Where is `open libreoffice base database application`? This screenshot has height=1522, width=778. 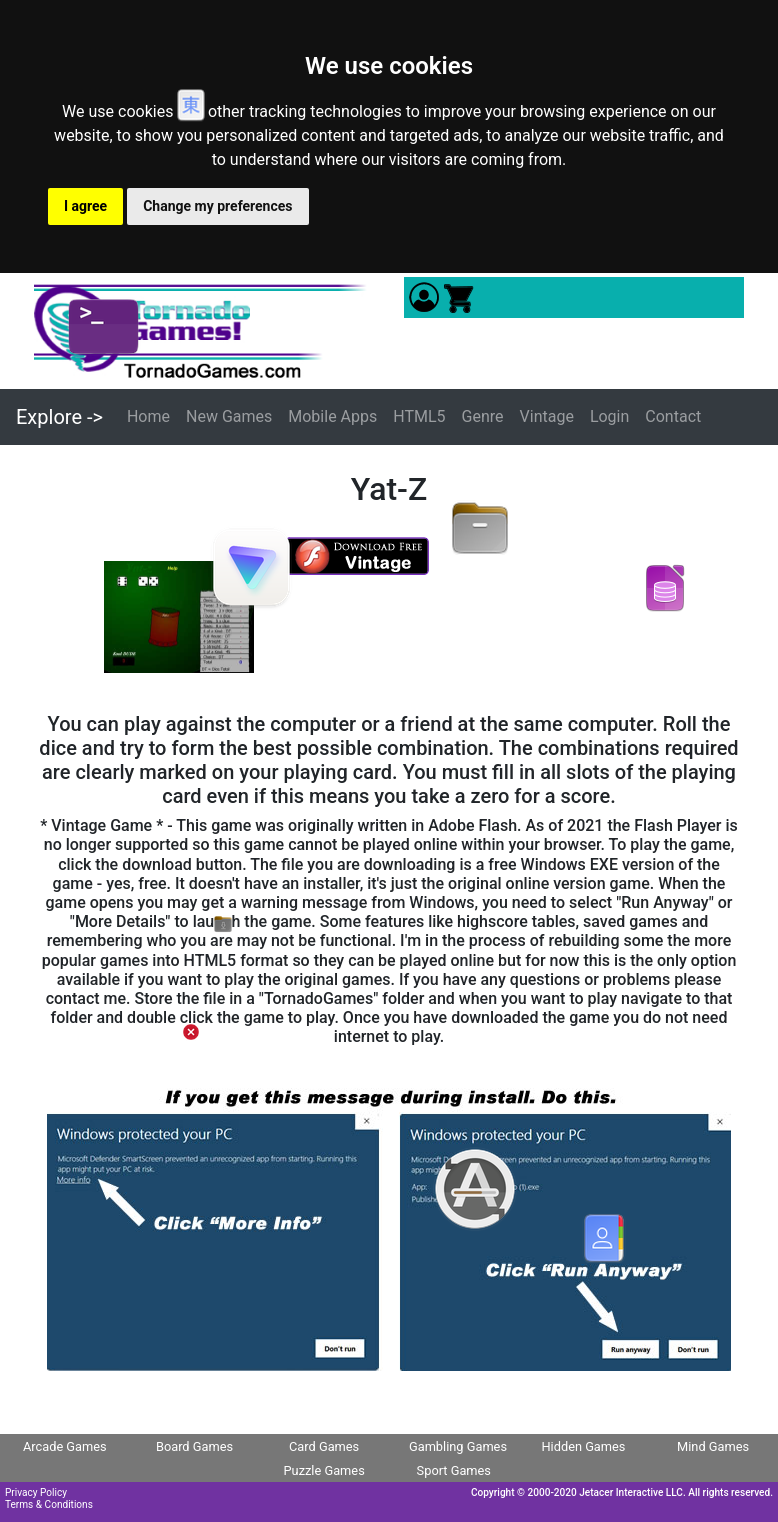
open libreoffice base database application is located at coordinates (665, 588).